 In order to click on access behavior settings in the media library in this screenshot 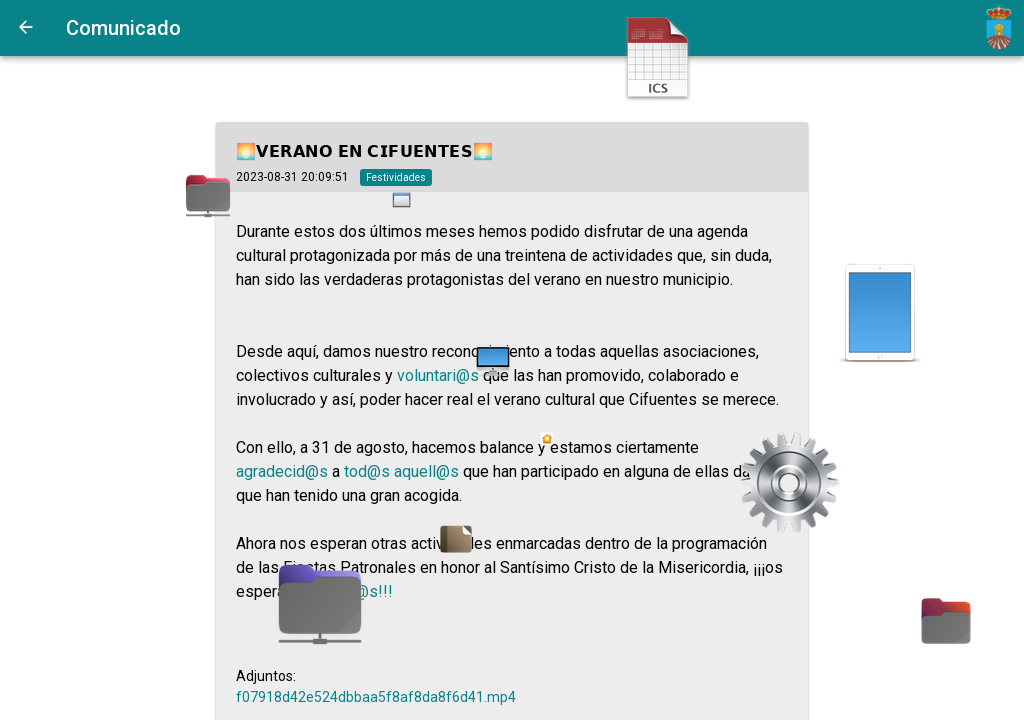, I will do `click(789, 483)`.